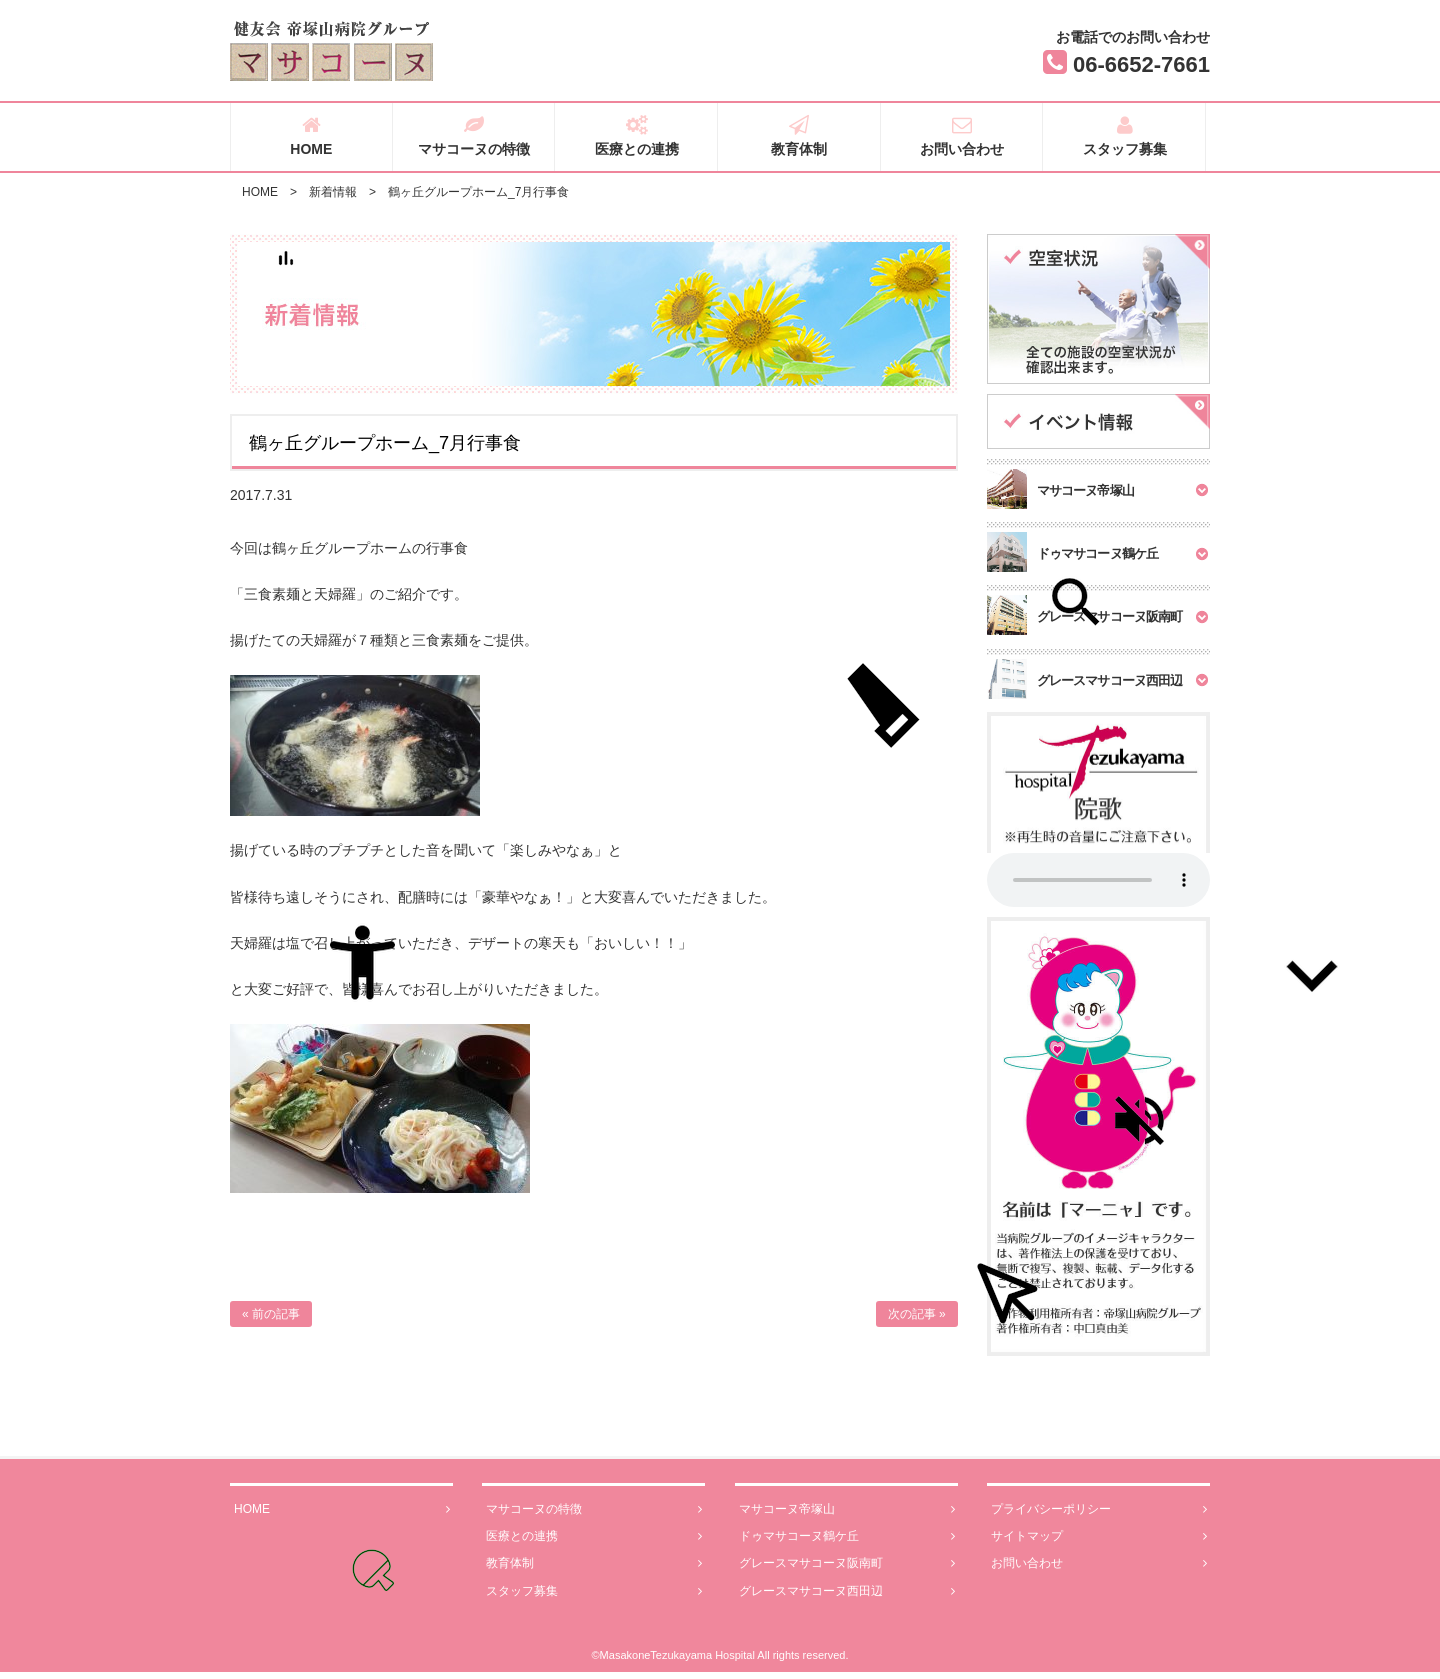 The image size is (1440, 1679). What do you see at coordinates (883, 705) in the screenshot?
I see `find carpentry or woodworking services` at bounding box center [883, 705].